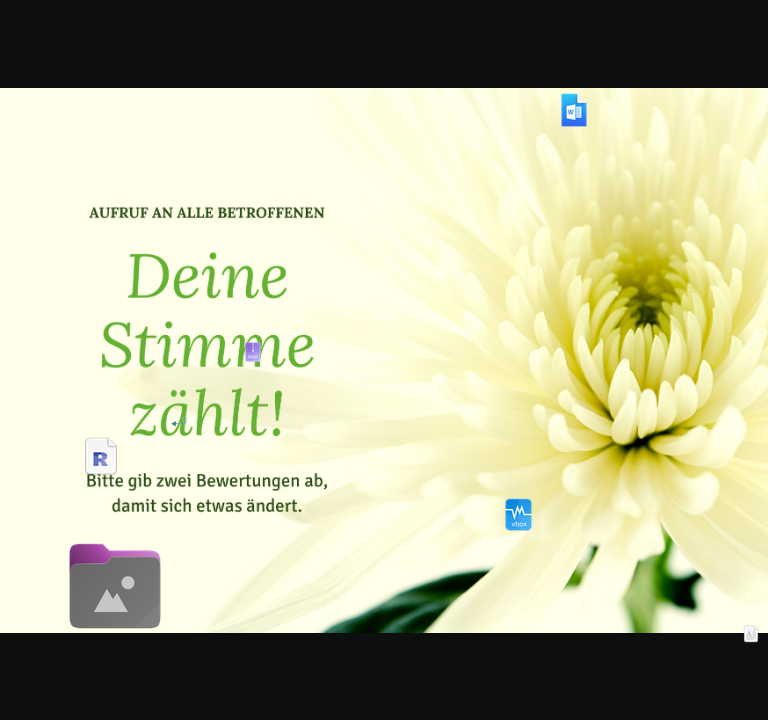  Describe the element at coordinates (751, 634) in the screenshot. I see `open a rich text document` at that location.